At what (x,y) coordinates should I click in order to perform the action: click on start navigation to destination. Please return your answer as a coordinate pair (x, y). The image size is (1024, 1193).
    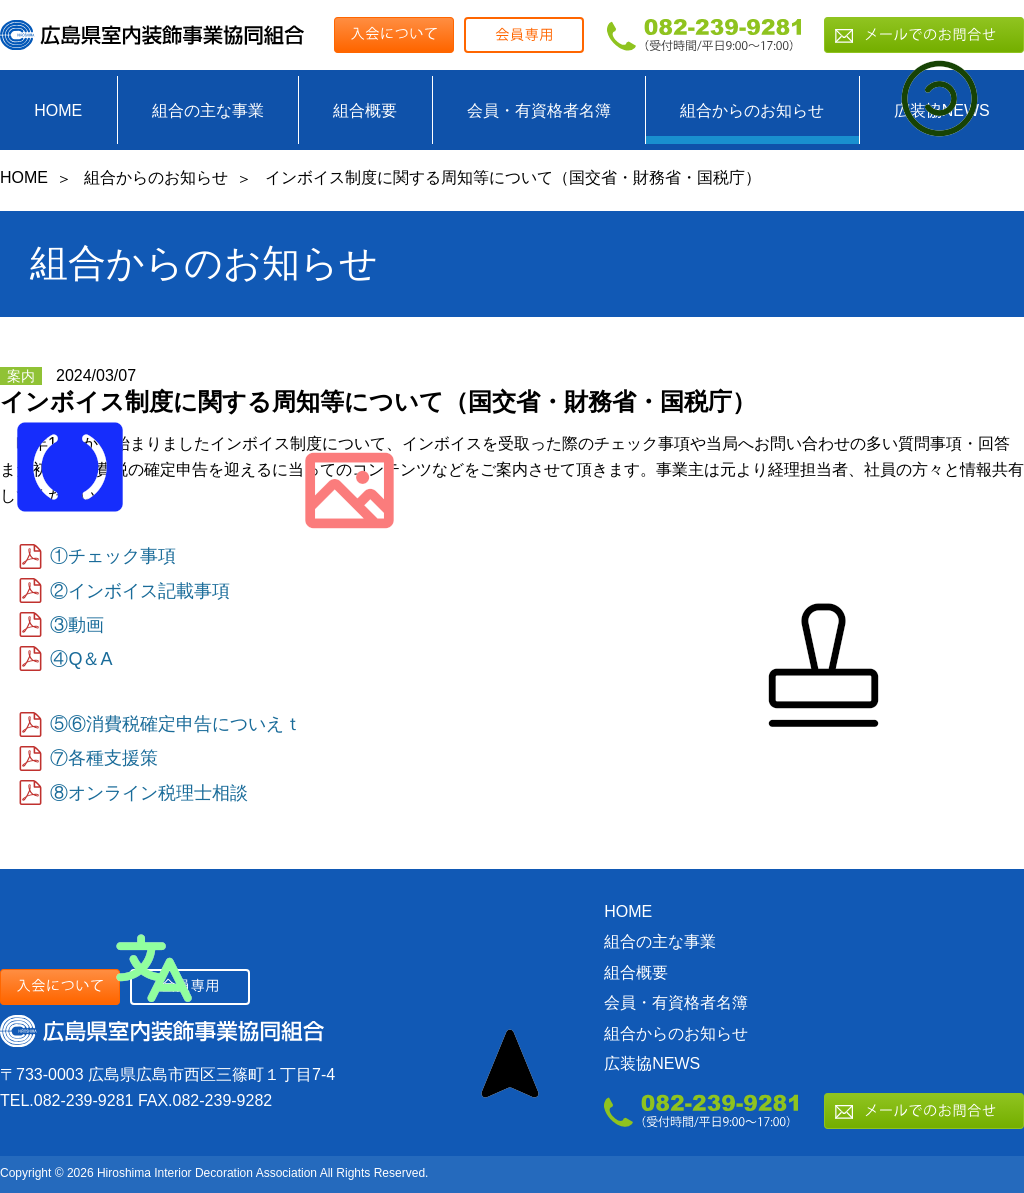
    Looking at the image, I should click on (510, 1063).